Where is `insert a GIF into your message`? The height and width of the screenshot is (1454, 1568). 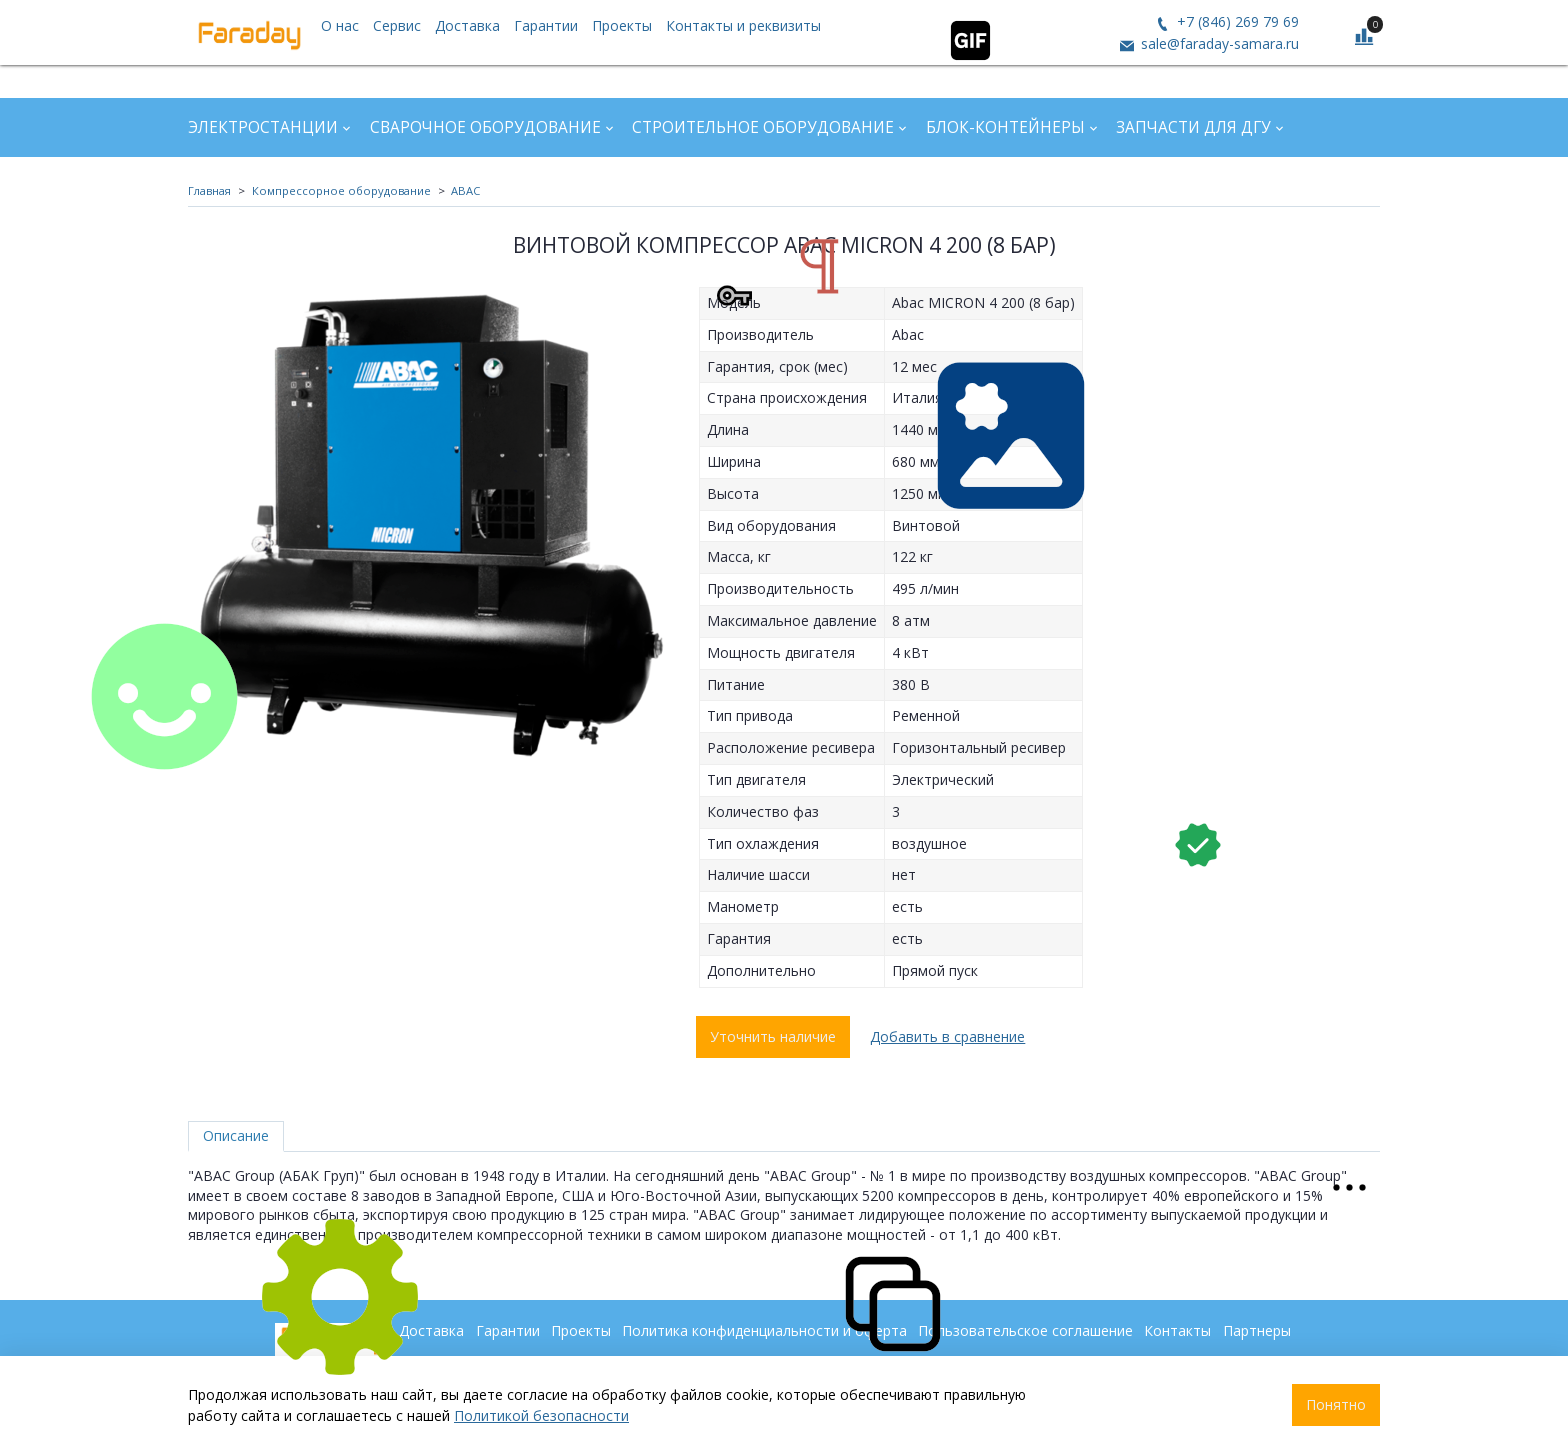 insert a GIF into your message is located at coordinates (970, 40).